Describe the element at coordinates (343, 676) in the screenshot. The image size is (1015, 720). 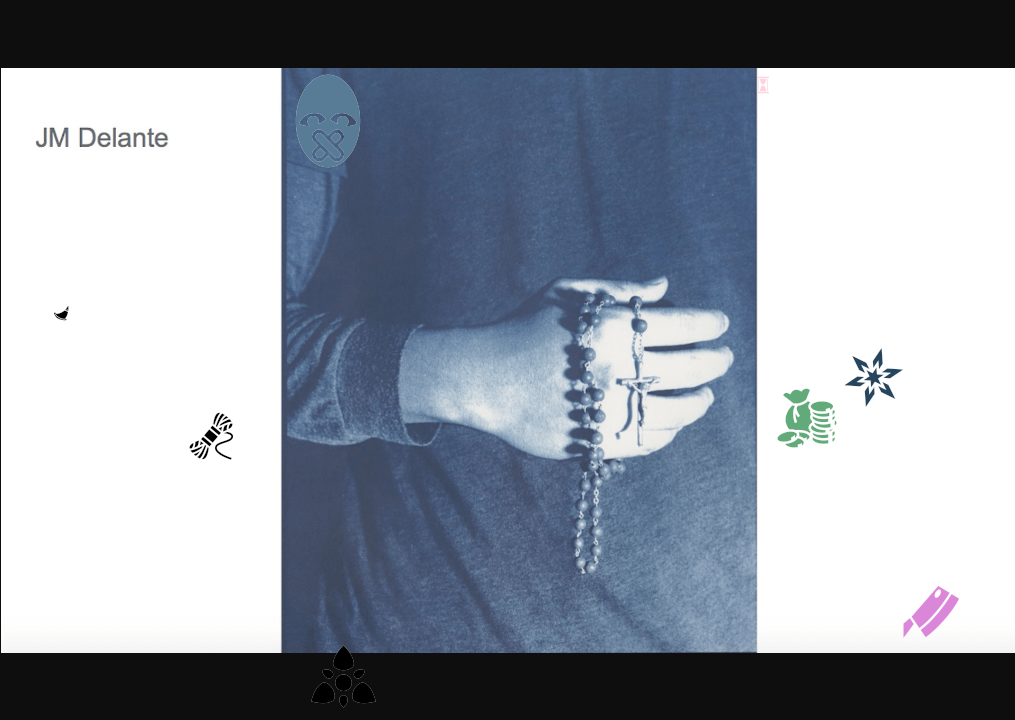
I see `represents a hive mind or collective intelligence feature` at that location.